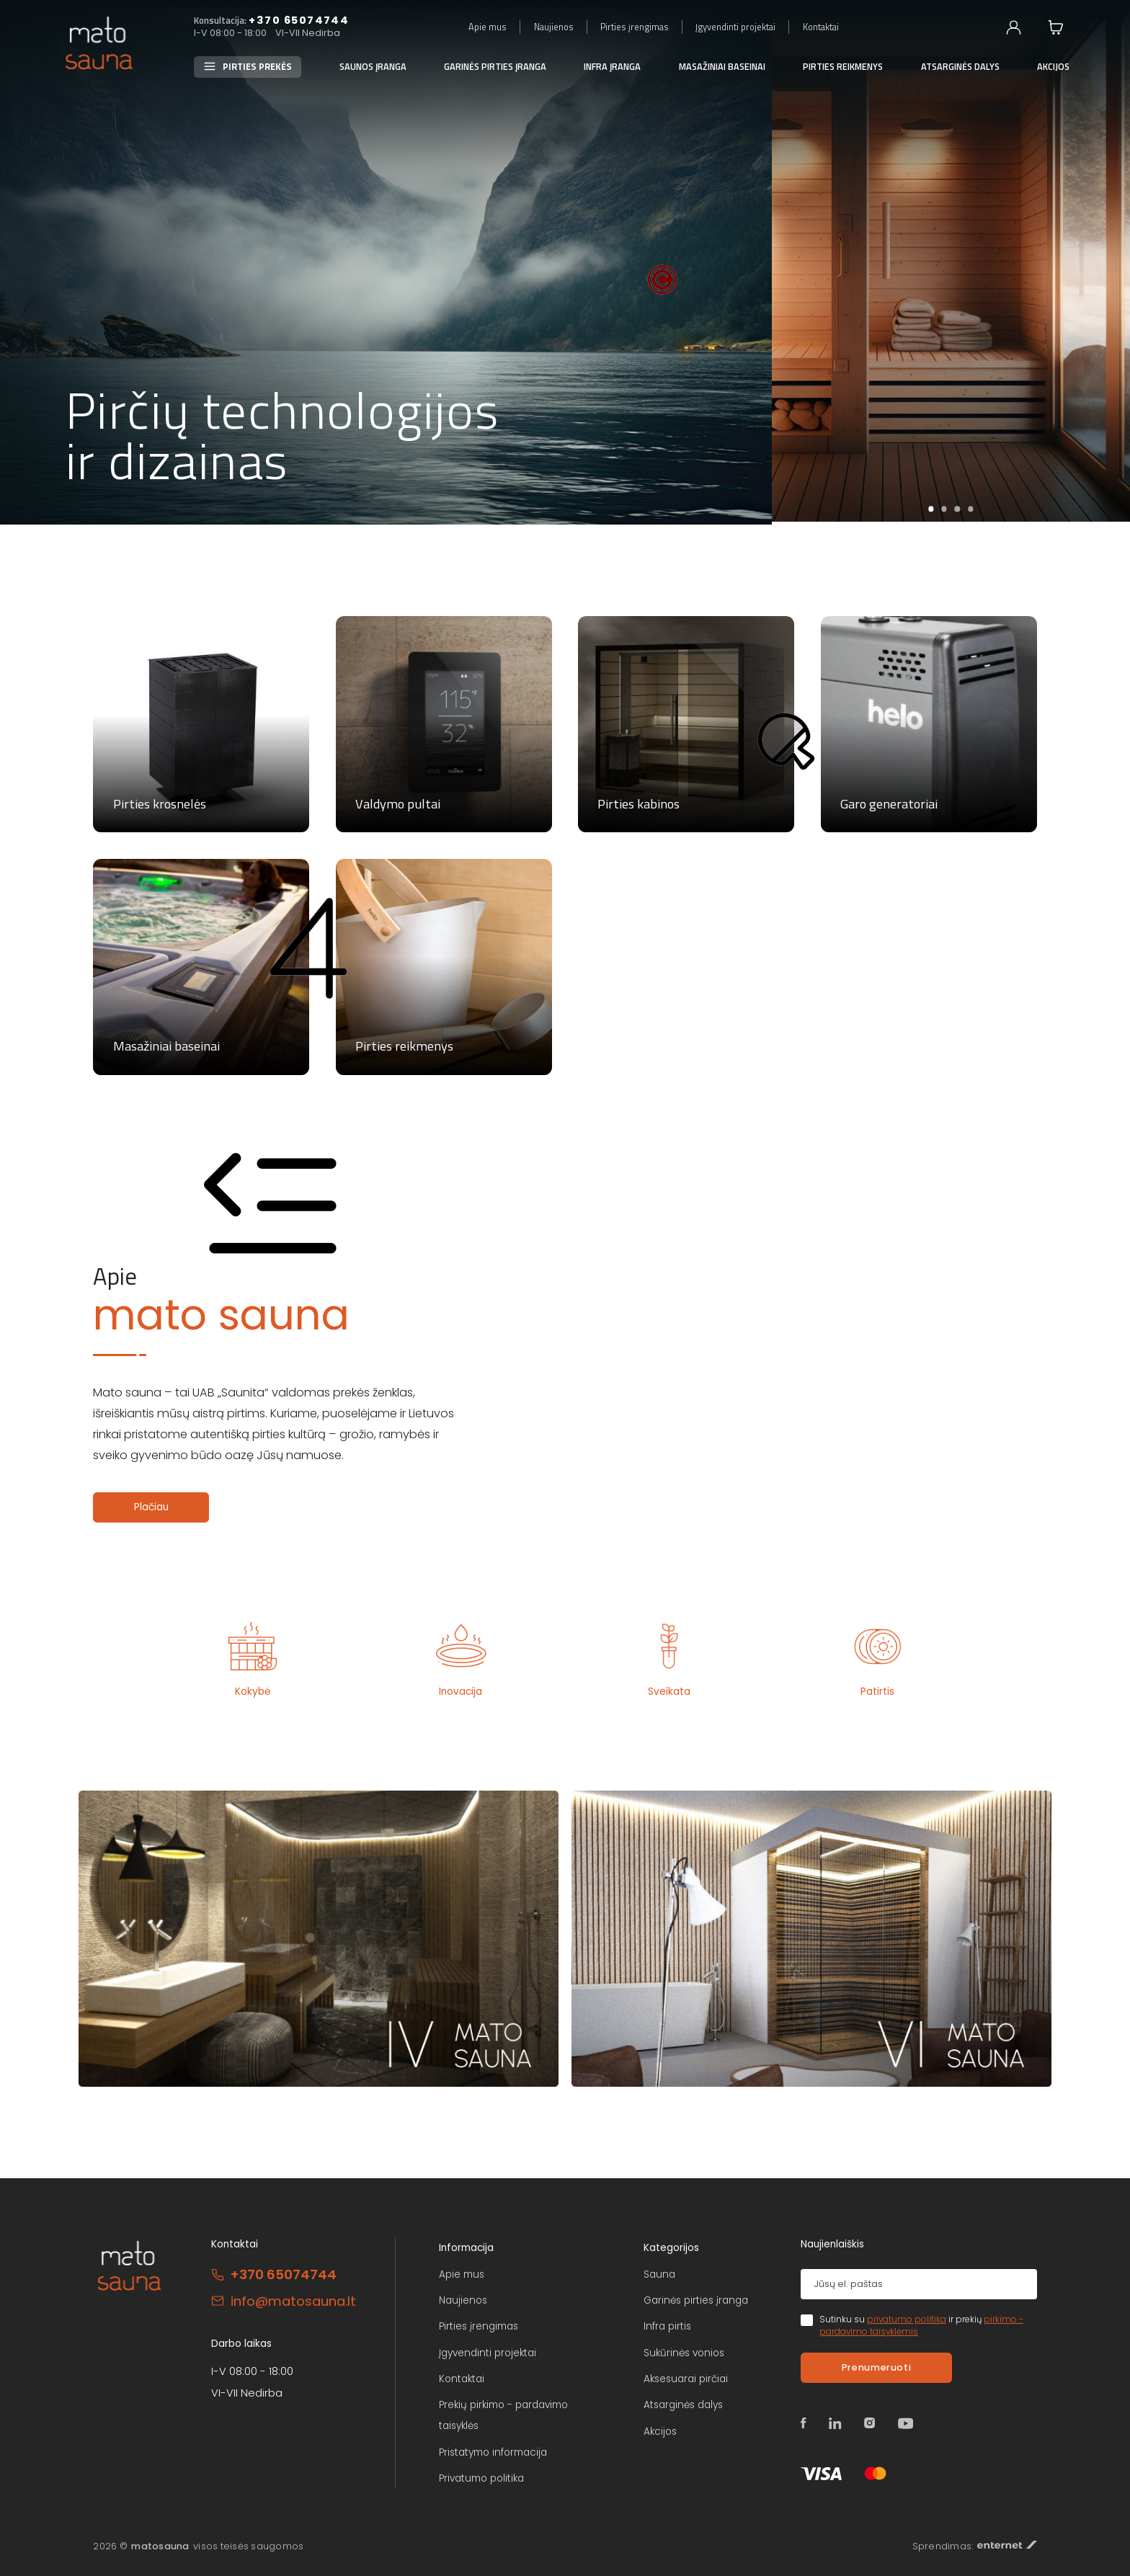 This screenshot has width=1130, height=2576. What do you see at coordinates (272, 1205) in the screenshot?
I see `decrease text indentation` at bounding box center [272, 1205].